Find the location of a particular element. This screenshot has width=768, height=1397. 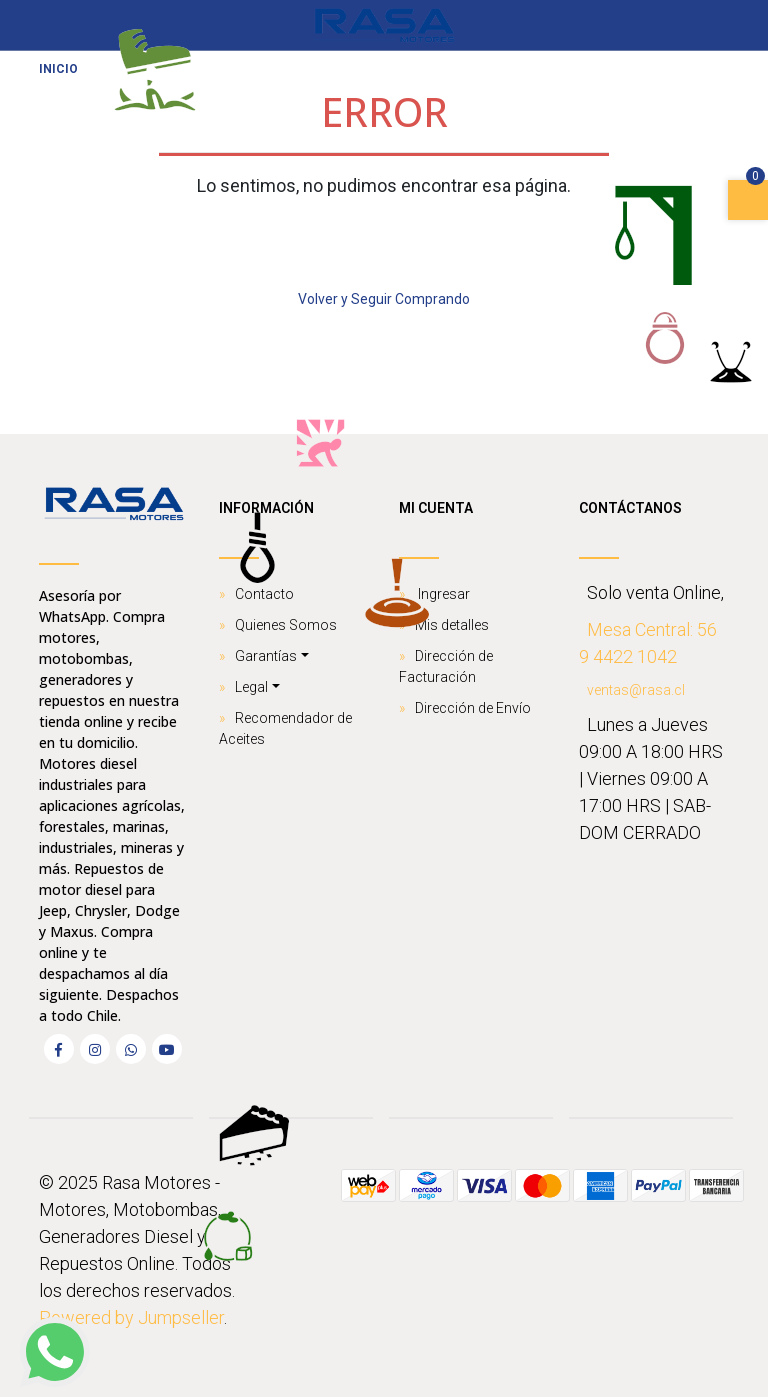

indicates oppression or overwhelming force in gameplay is located at coordinates (320, 443).